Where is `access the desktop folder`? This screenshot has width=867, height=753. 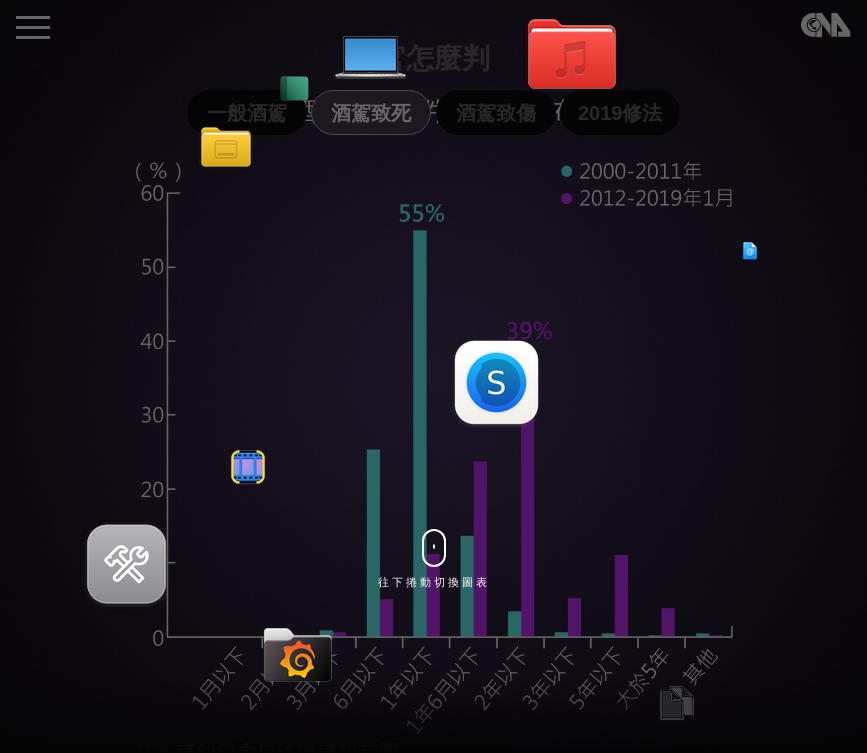 access the desktop folder is located at coordinates (294, 87).